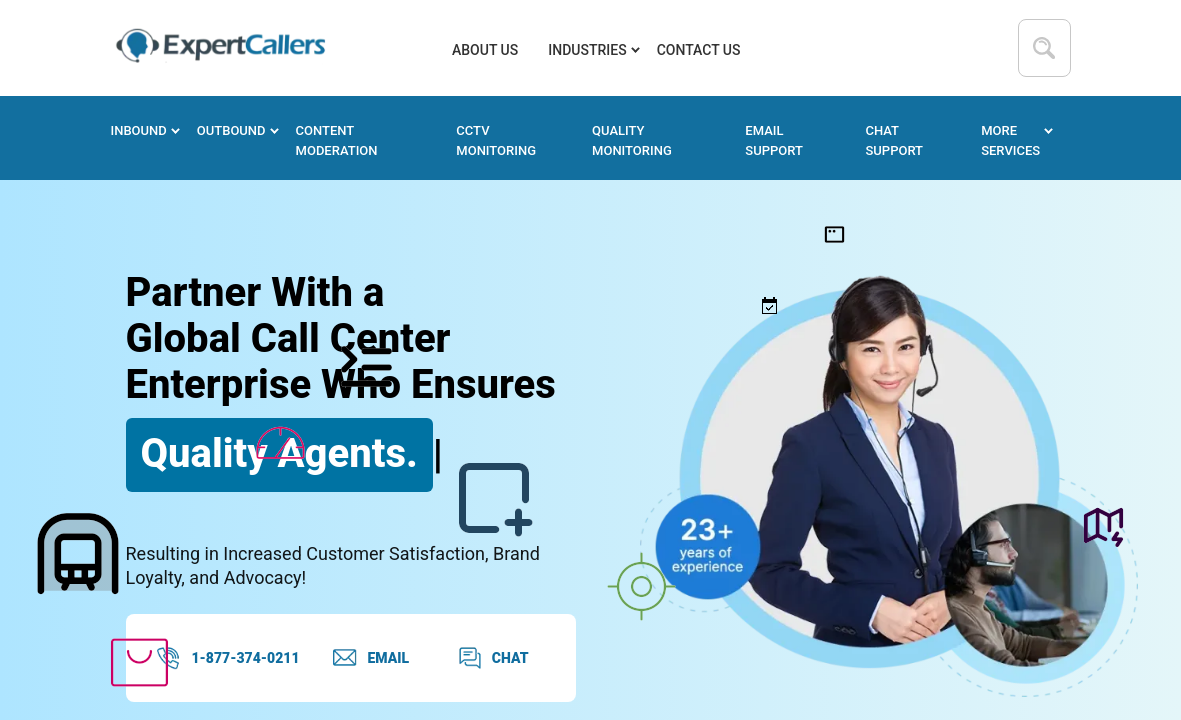 The width and height of the screenshot is (1181, 720). What do you see at coordinates (1103, 525) in the screenshot?
I see `find nearby charging stations` at bounding box center [1103, 525].